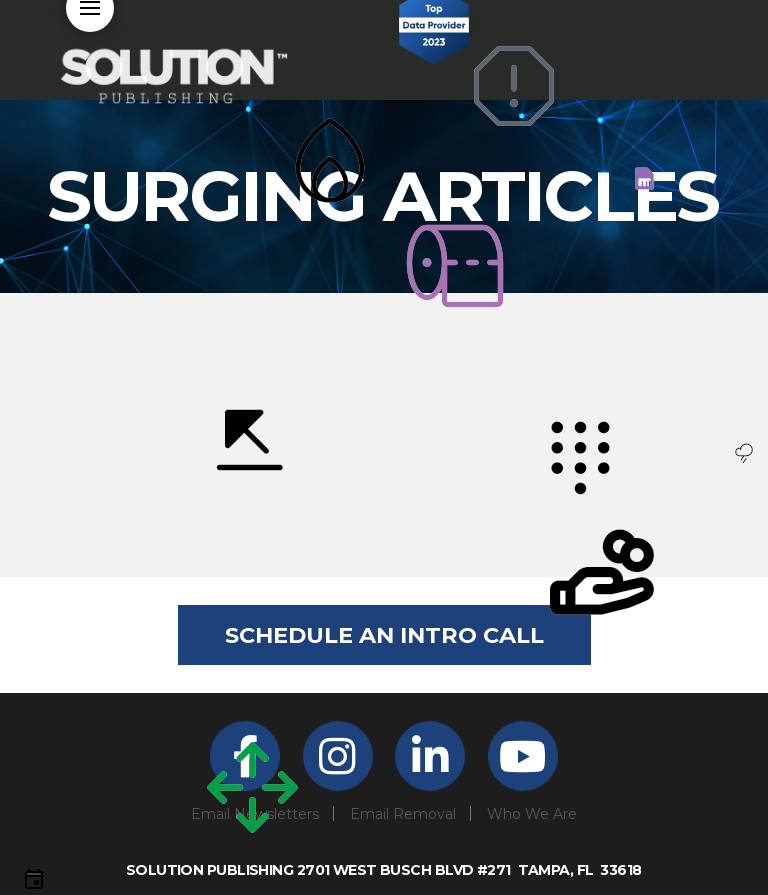  Describe the element at coordinates (644, 178) in the screenshot. I see `manage sim card settings` at that location.